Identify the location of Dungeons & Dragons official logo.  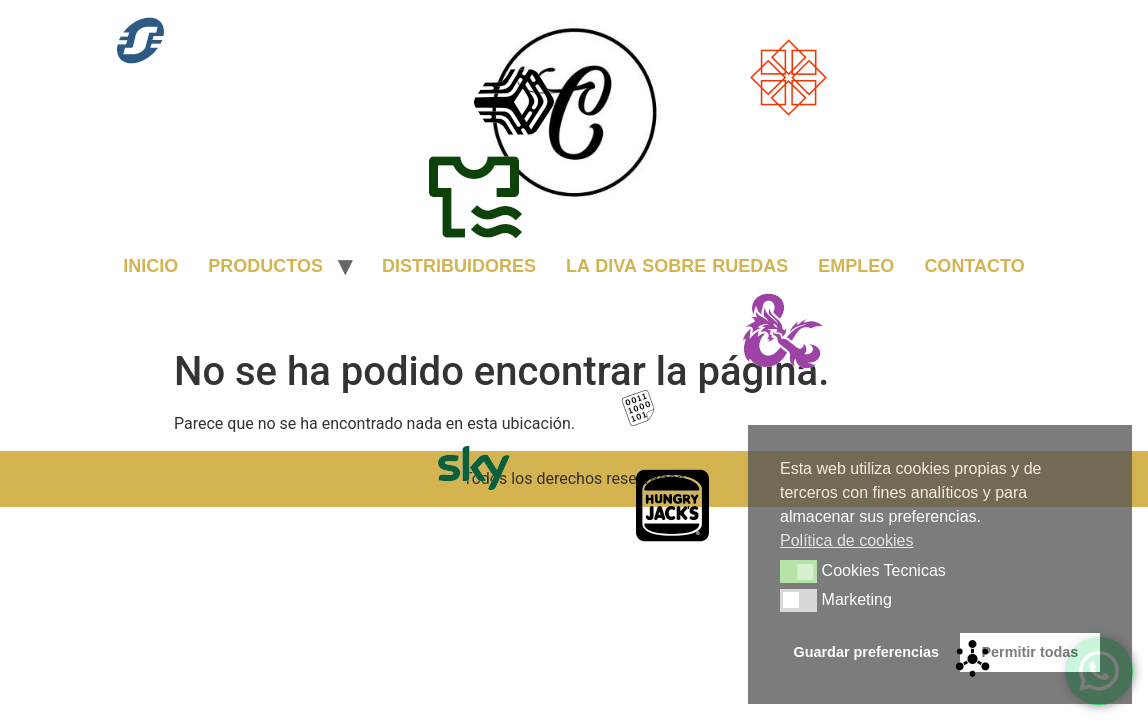
(783, 331).